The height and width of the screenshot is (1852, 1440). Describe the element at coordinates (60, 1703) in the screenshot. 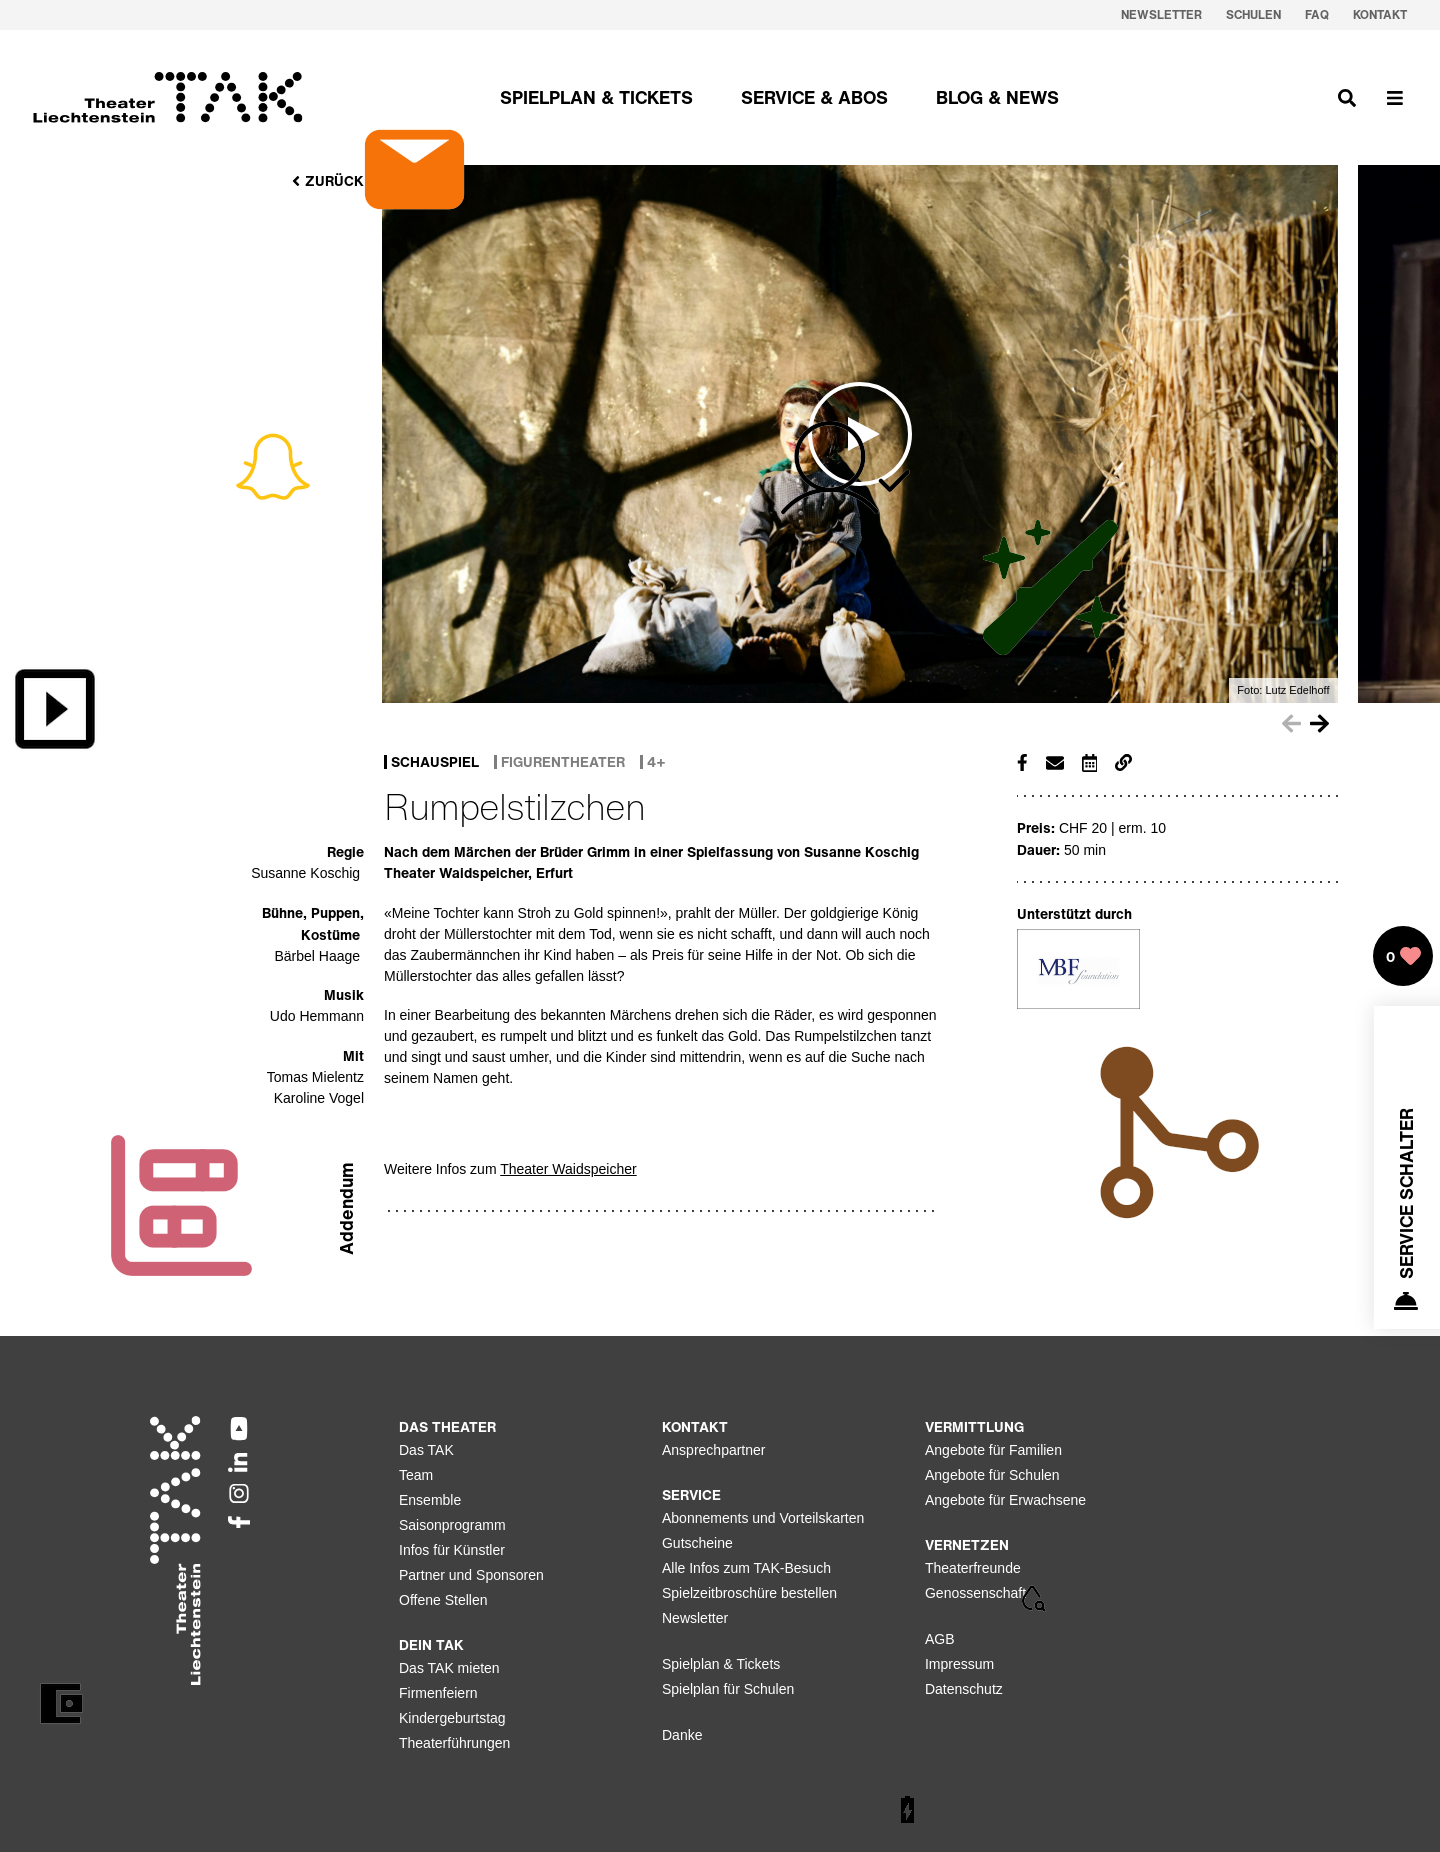

I see `access your digital wallet` at that location.